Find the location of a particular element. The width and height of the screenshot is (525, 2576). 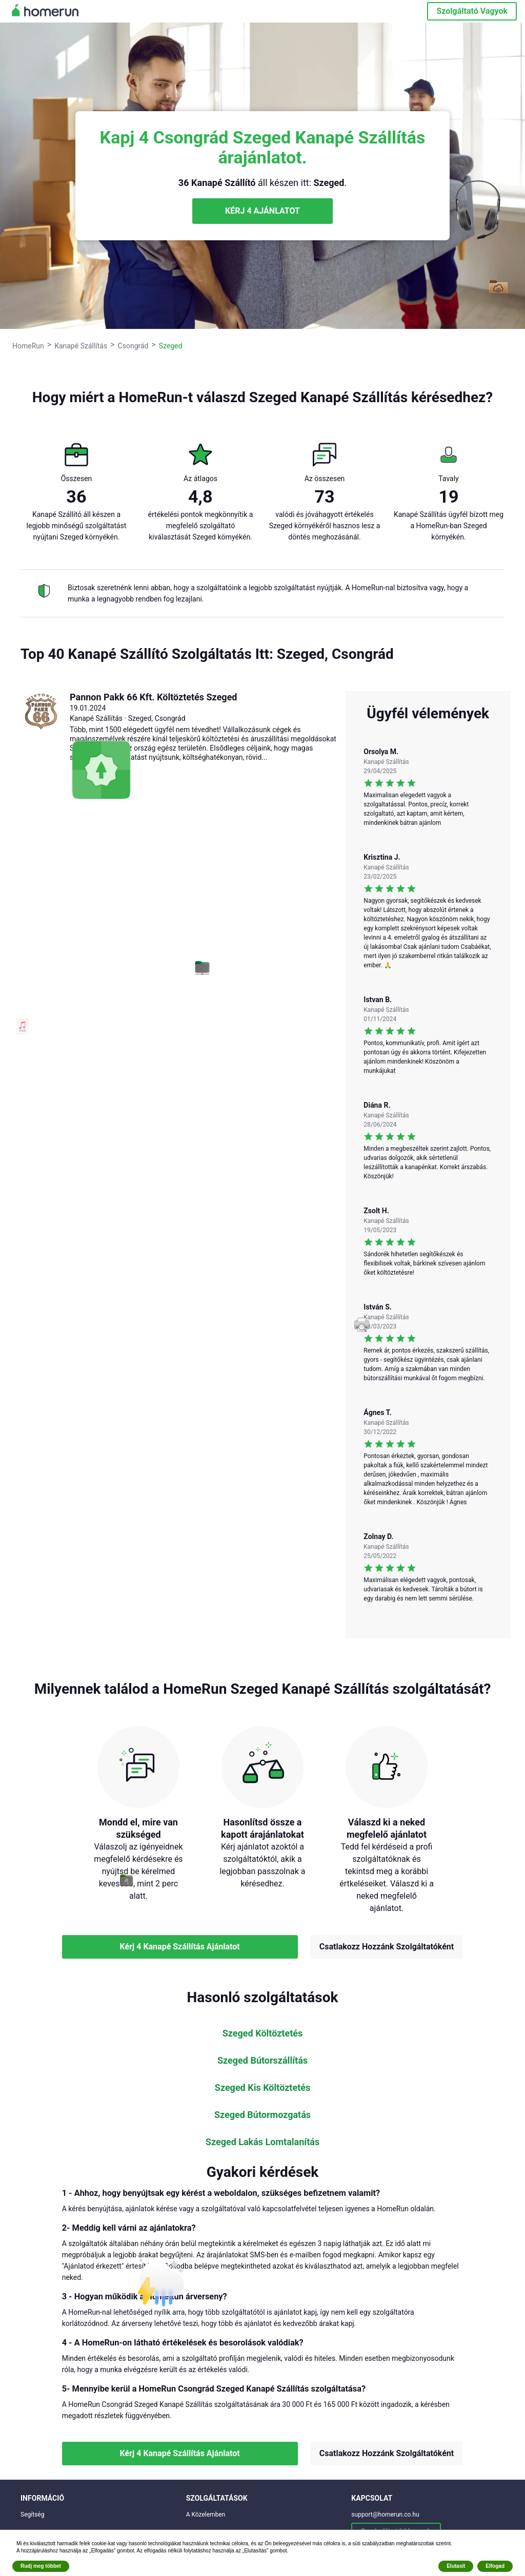

open insync cloud sync folder is located at coordinates (126, 1880).